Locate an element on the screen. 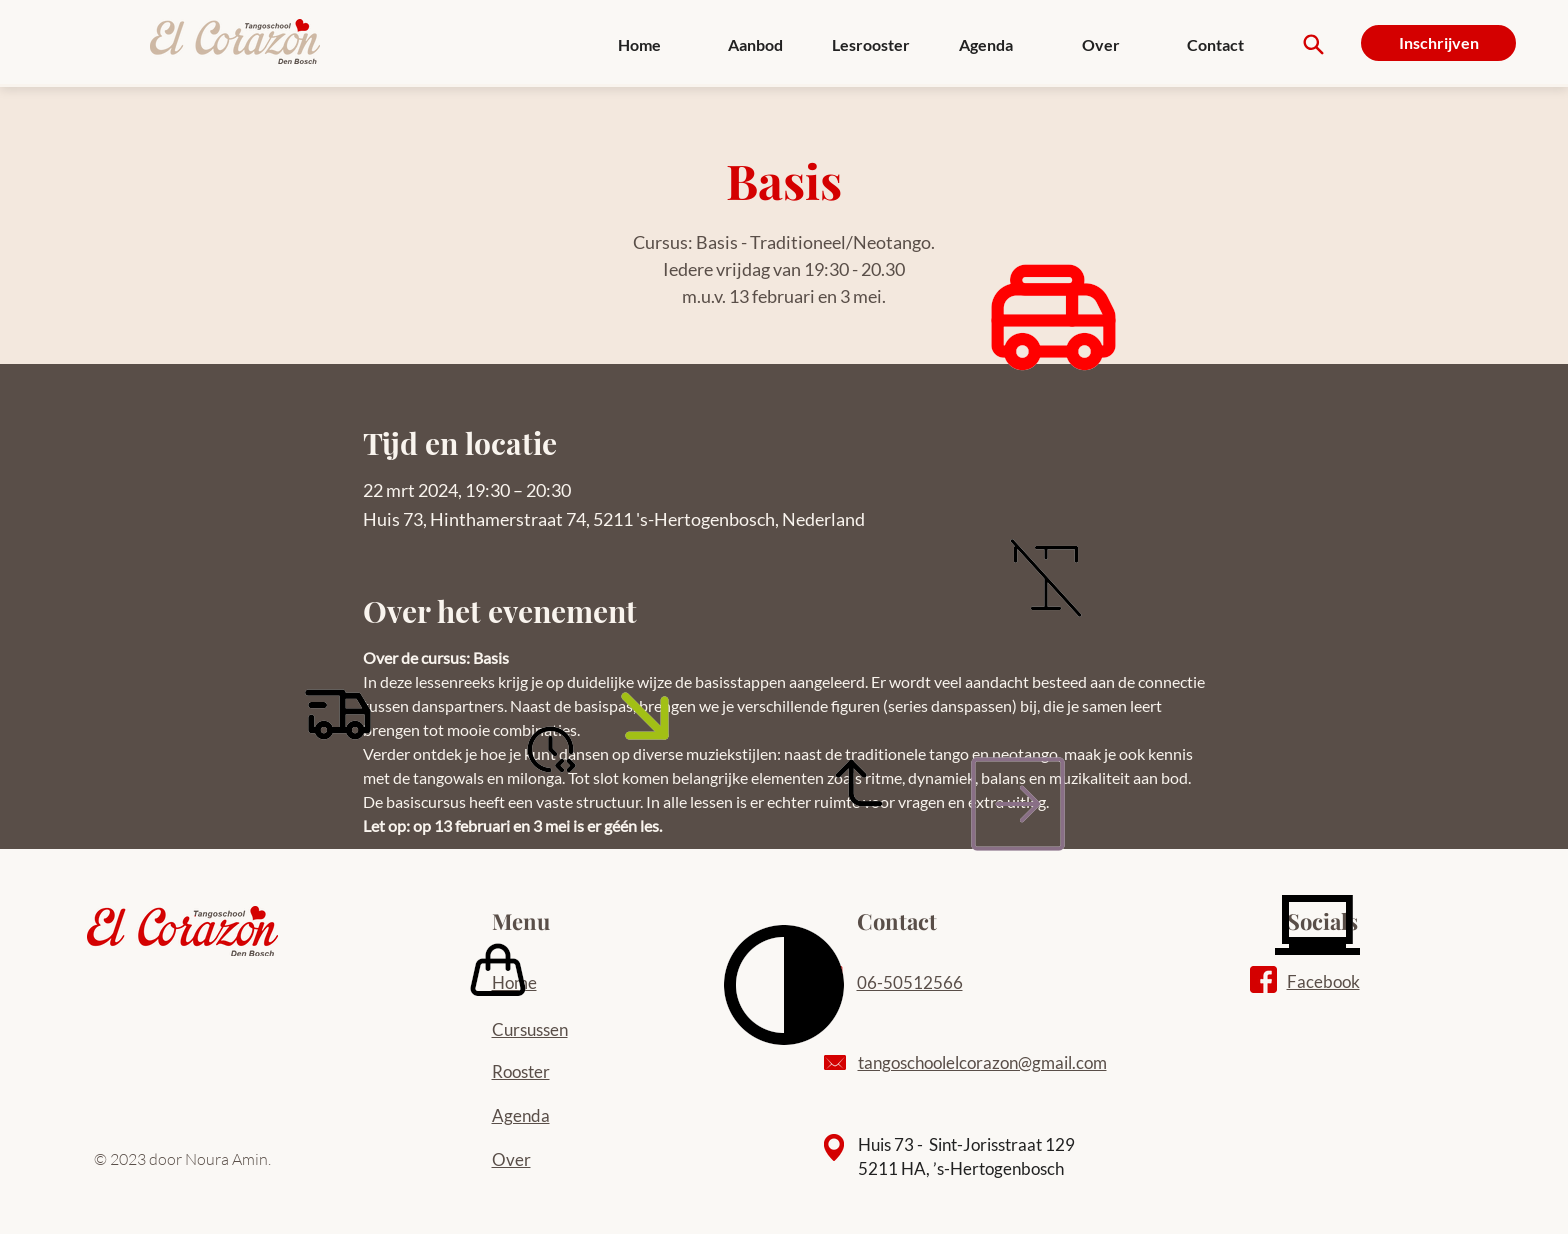 Image resolution: width=1568 pixels, height=1234 pixels. open windows laptop settings is located at coordinates (1317, 926).